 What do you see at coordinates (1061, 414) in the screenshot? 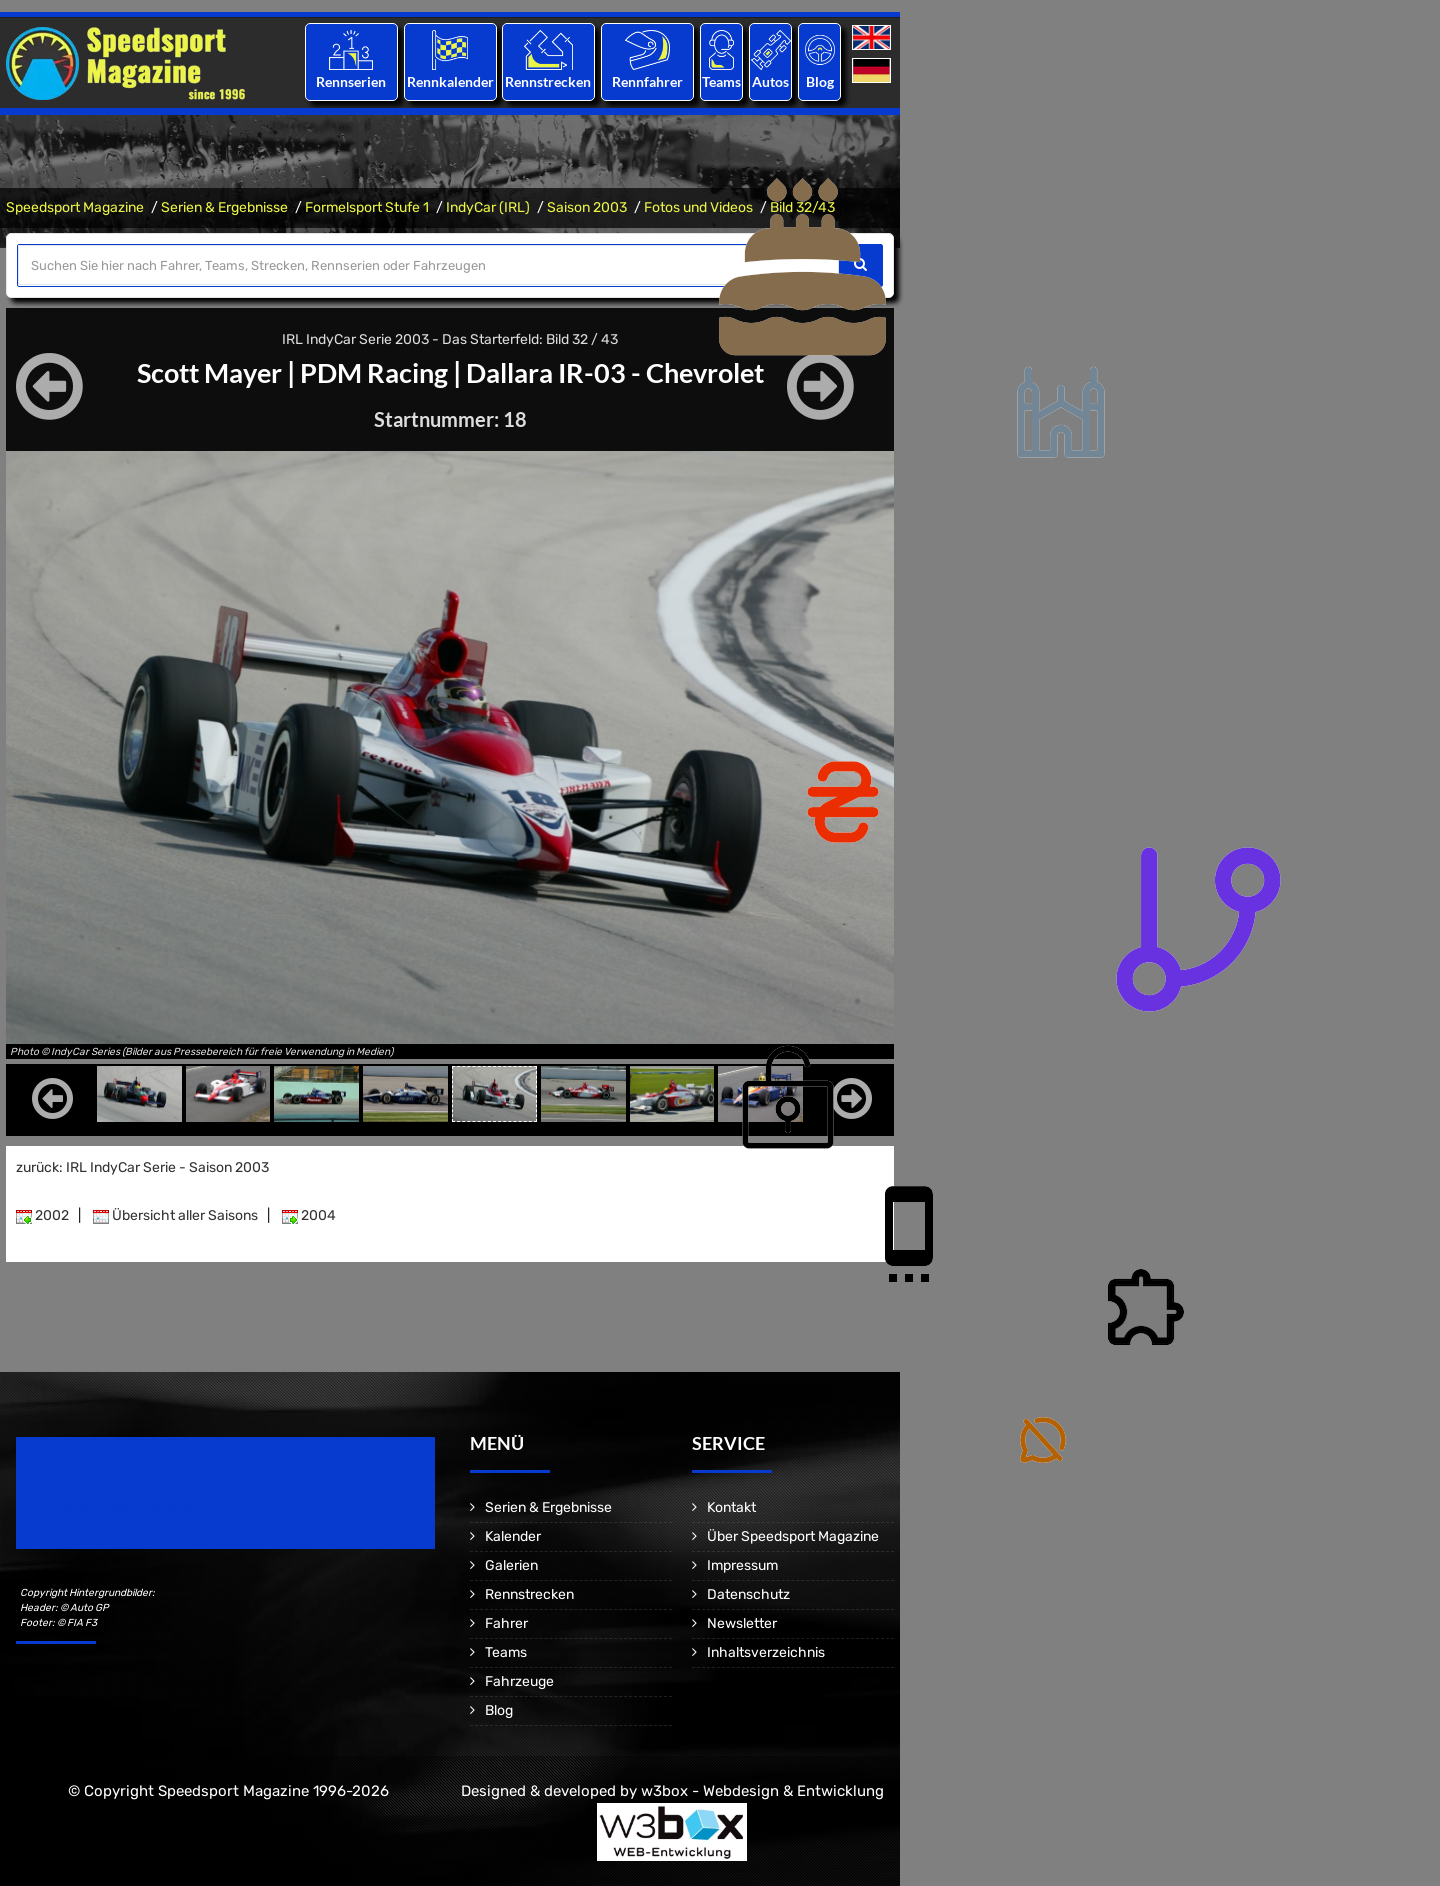
I see `locate nearby synagogues on a map` at bounding box center [1061, 414].